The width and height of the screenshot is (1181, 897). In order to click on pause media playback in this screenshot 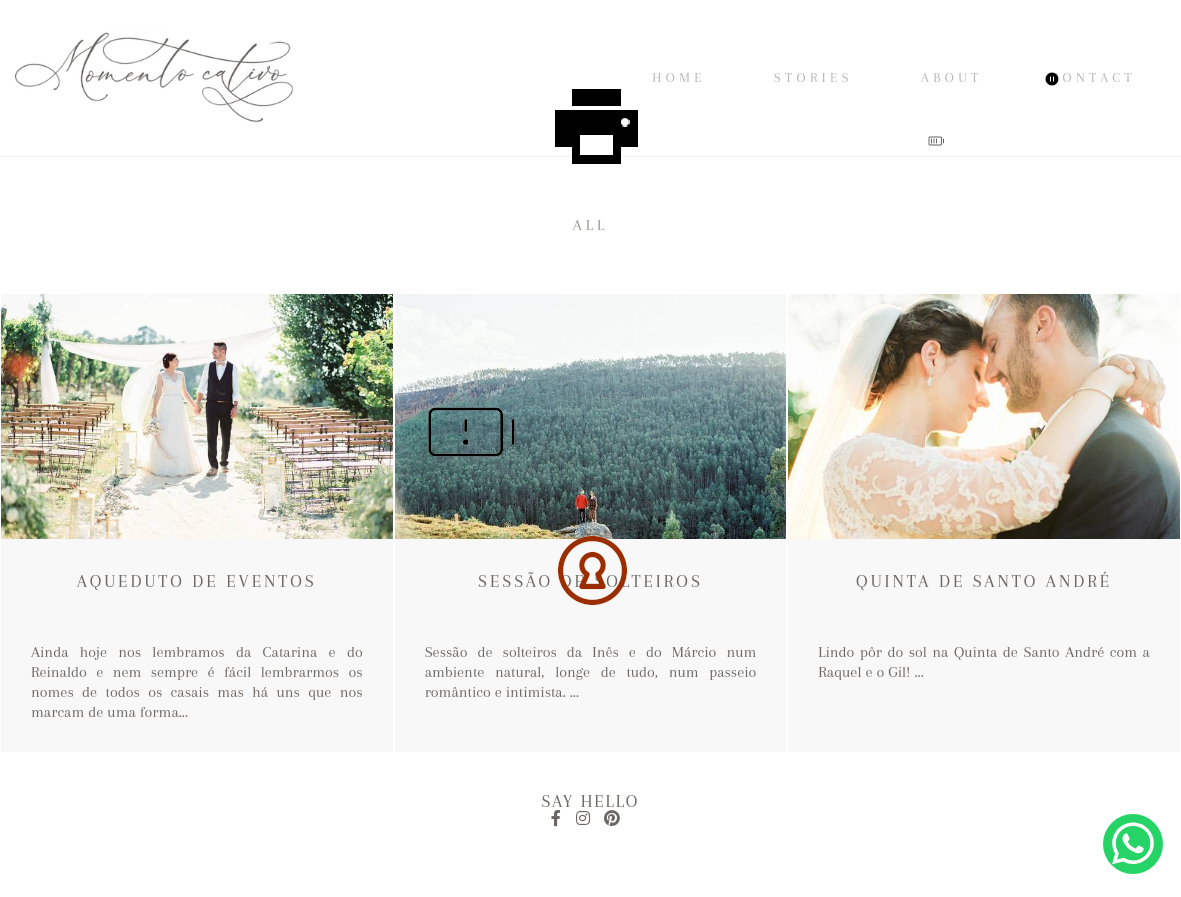, I will do `click(1052, 79)`.